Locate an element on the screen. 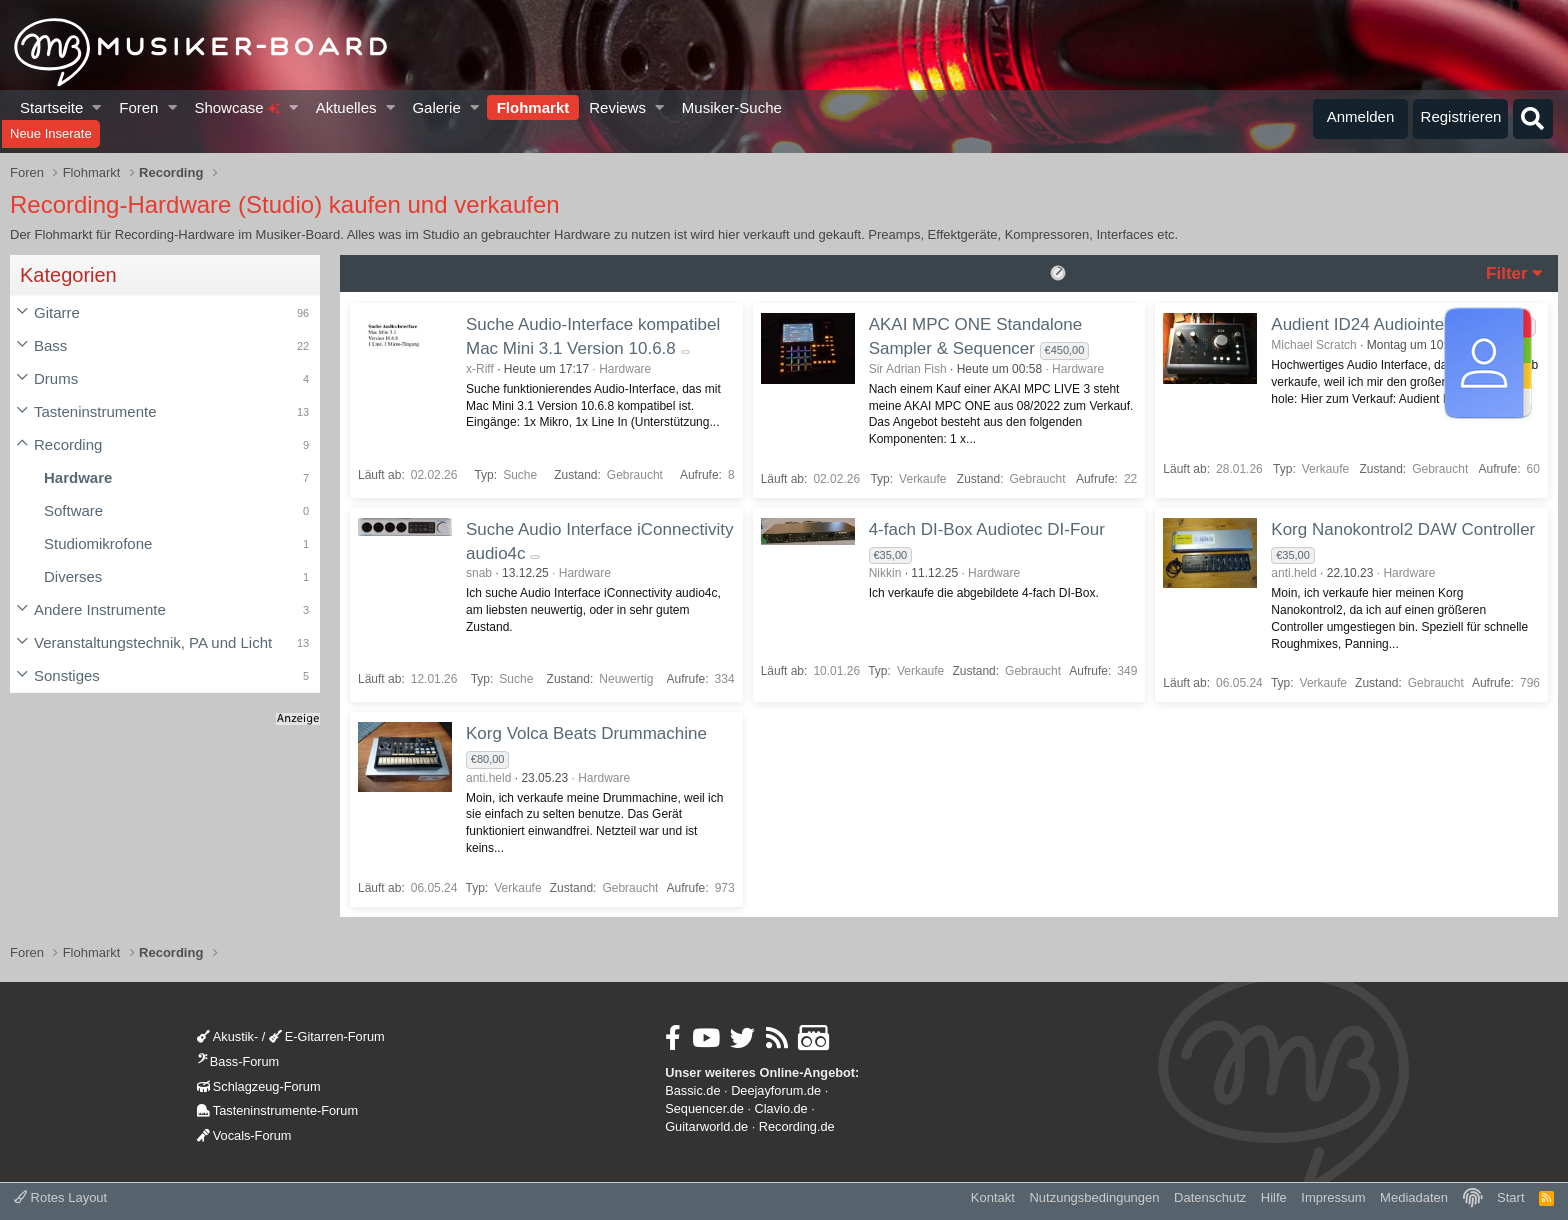  open system profiler application is located at coordinates (1058, 273).